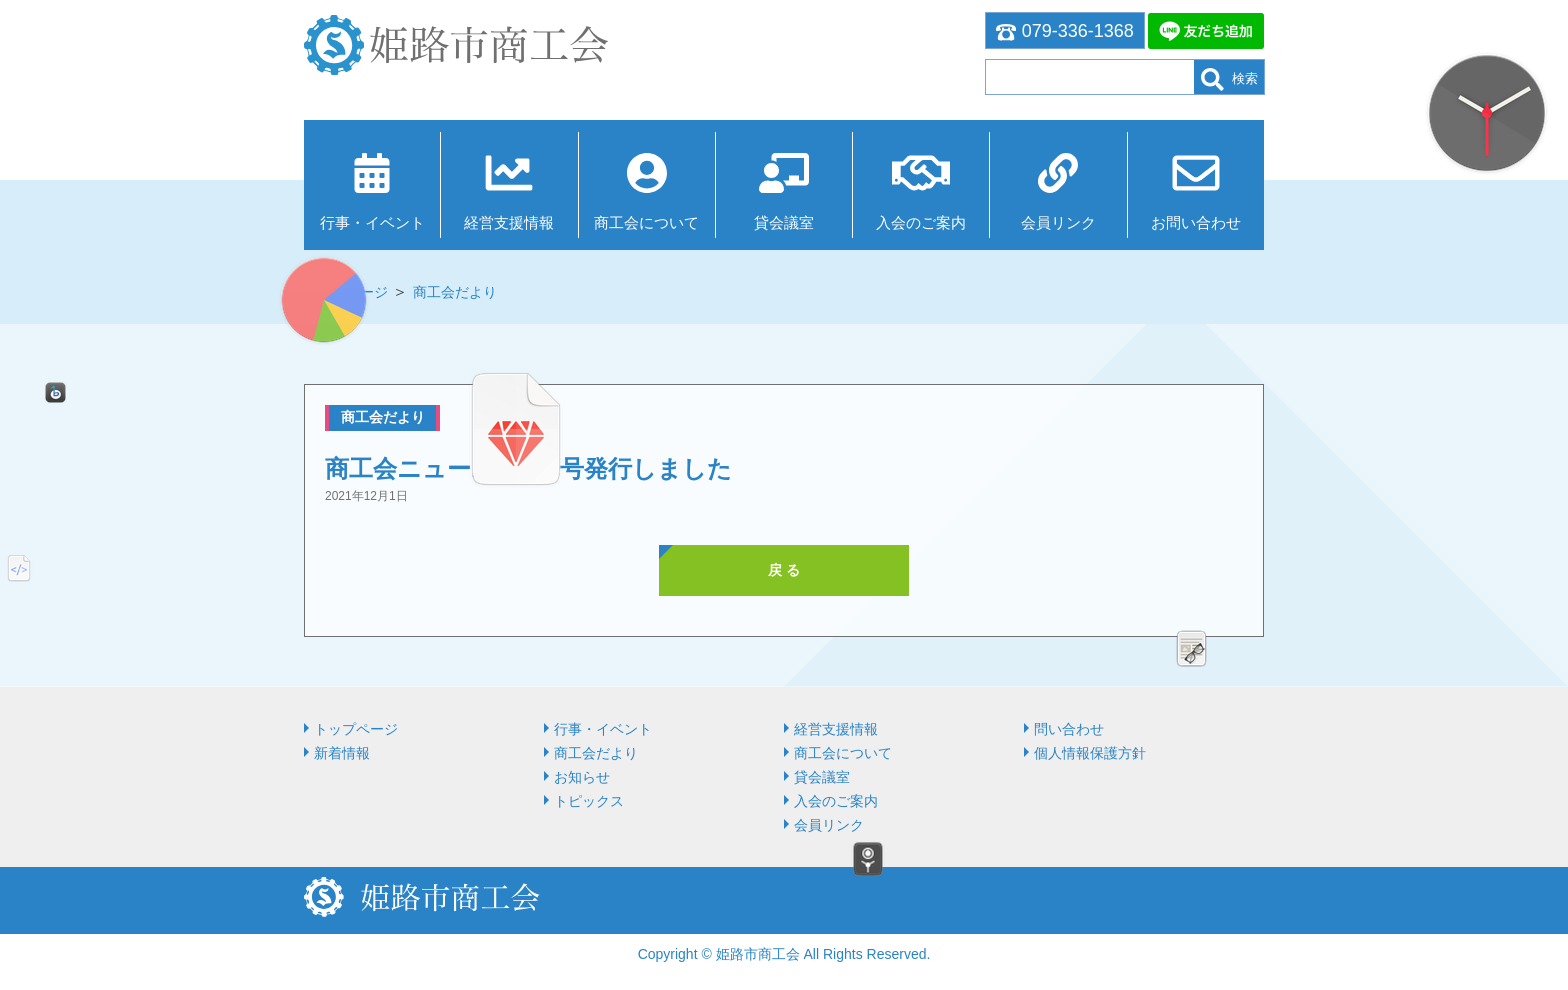  What do you see at coordinates (19, 568) in the screenshot?
I see `an HTML or code file` at bounding box center [19, 568].